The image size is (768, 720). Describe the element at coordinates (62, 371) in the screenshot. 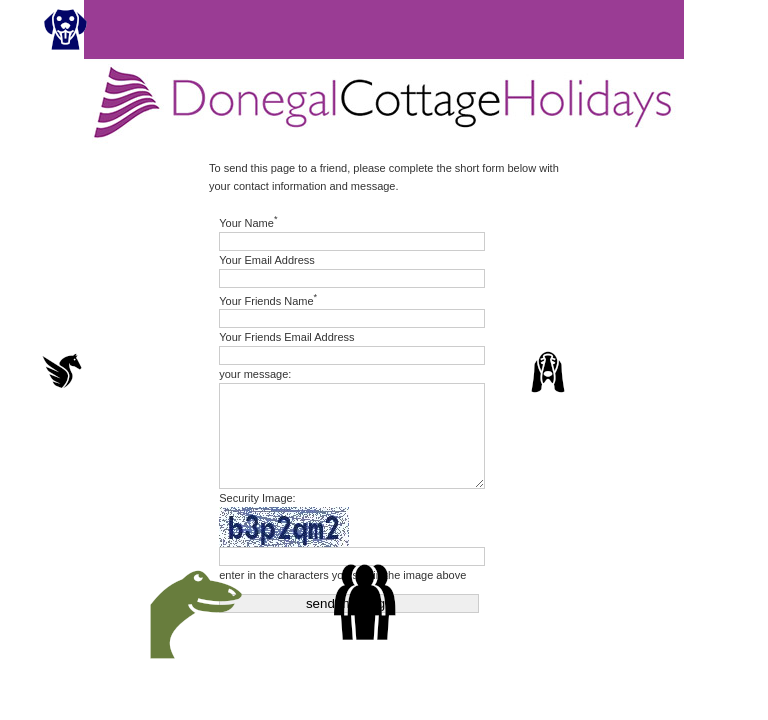

I see `mythical creature or fantasy game element` at that location.